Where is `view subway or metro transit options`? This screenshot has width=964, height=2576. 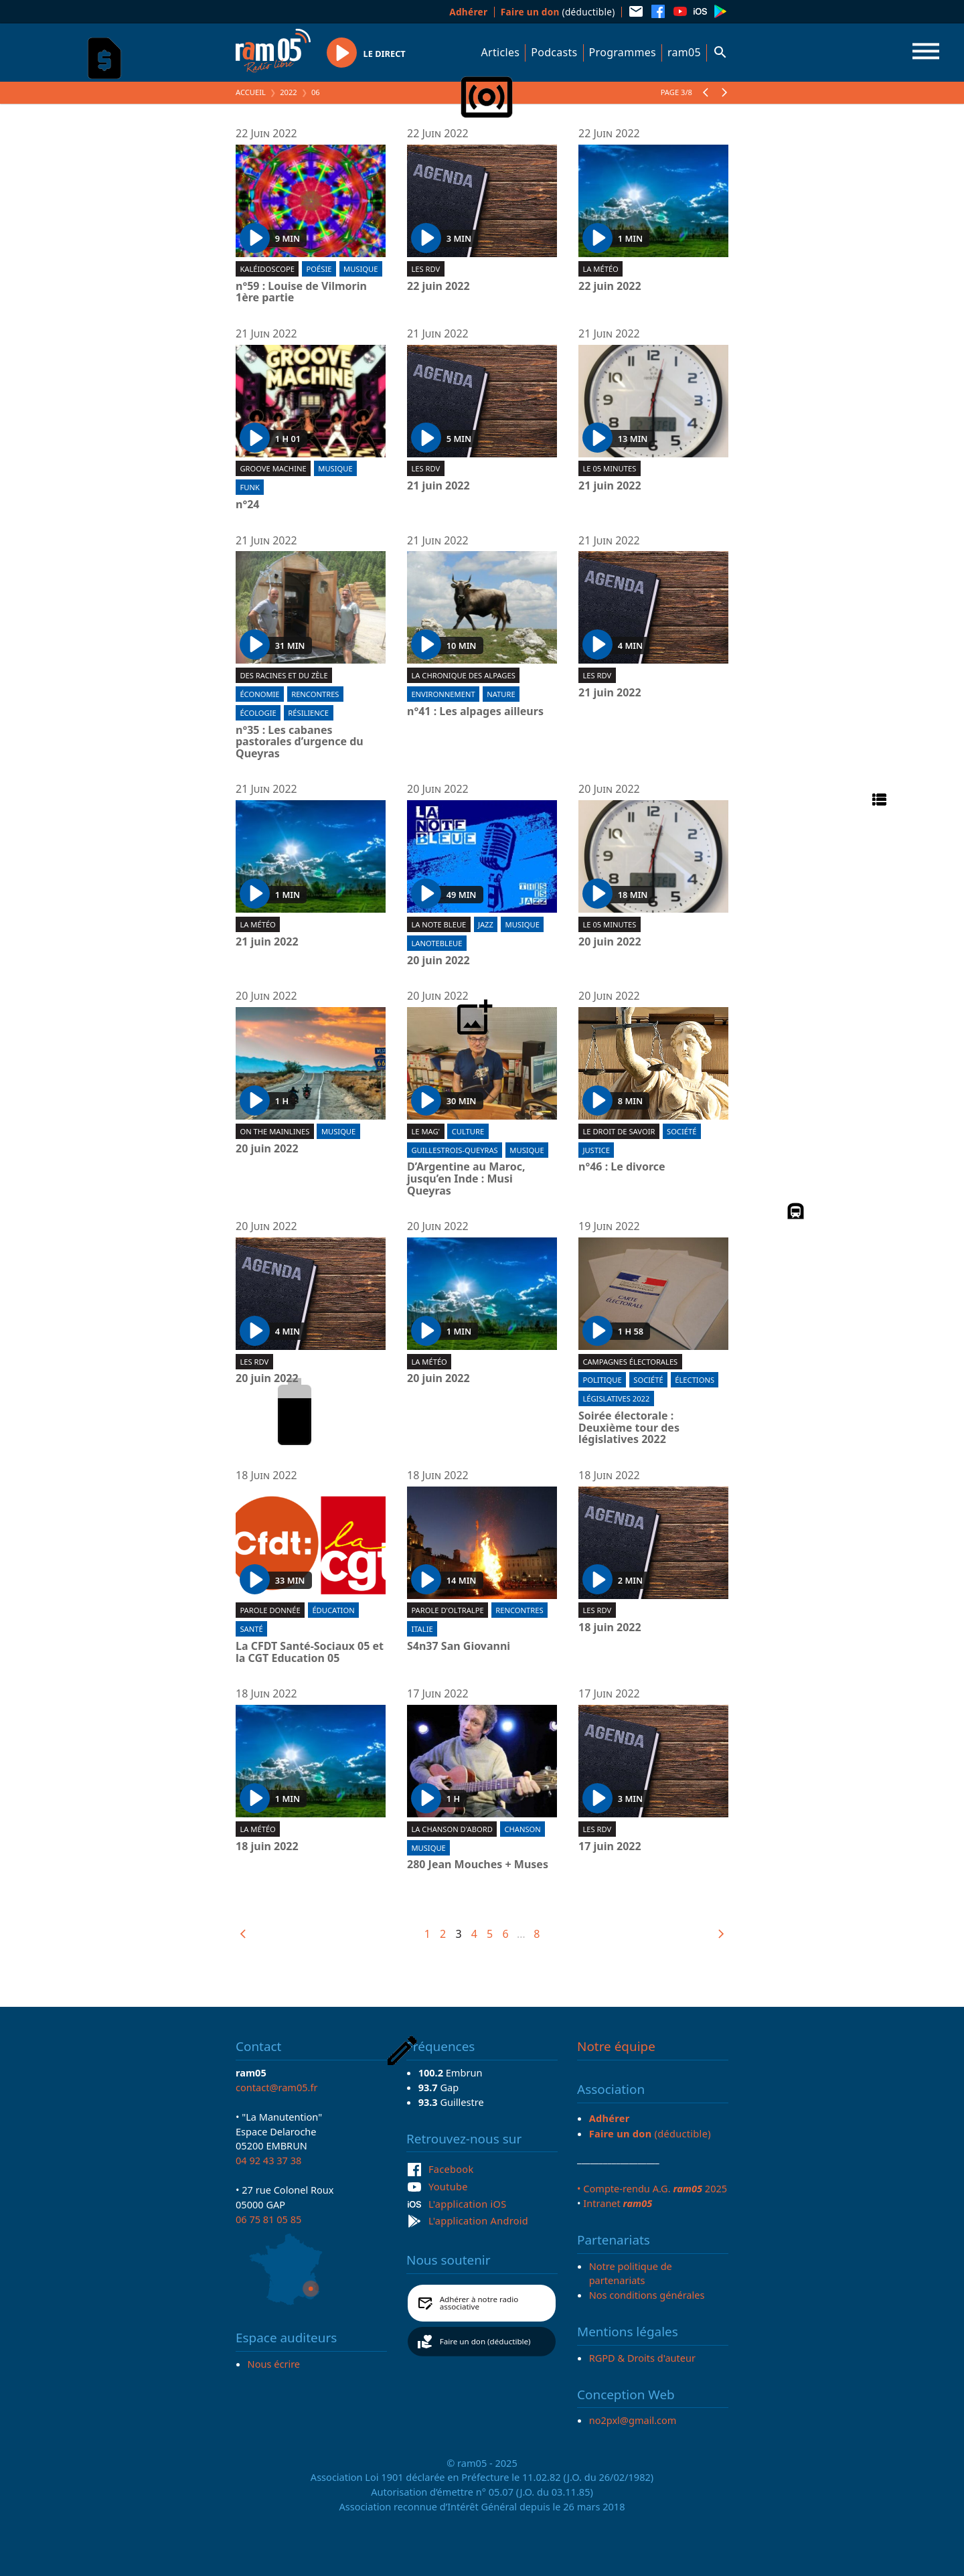
view subway or metro transit options is located at coordinates (795, 1211).